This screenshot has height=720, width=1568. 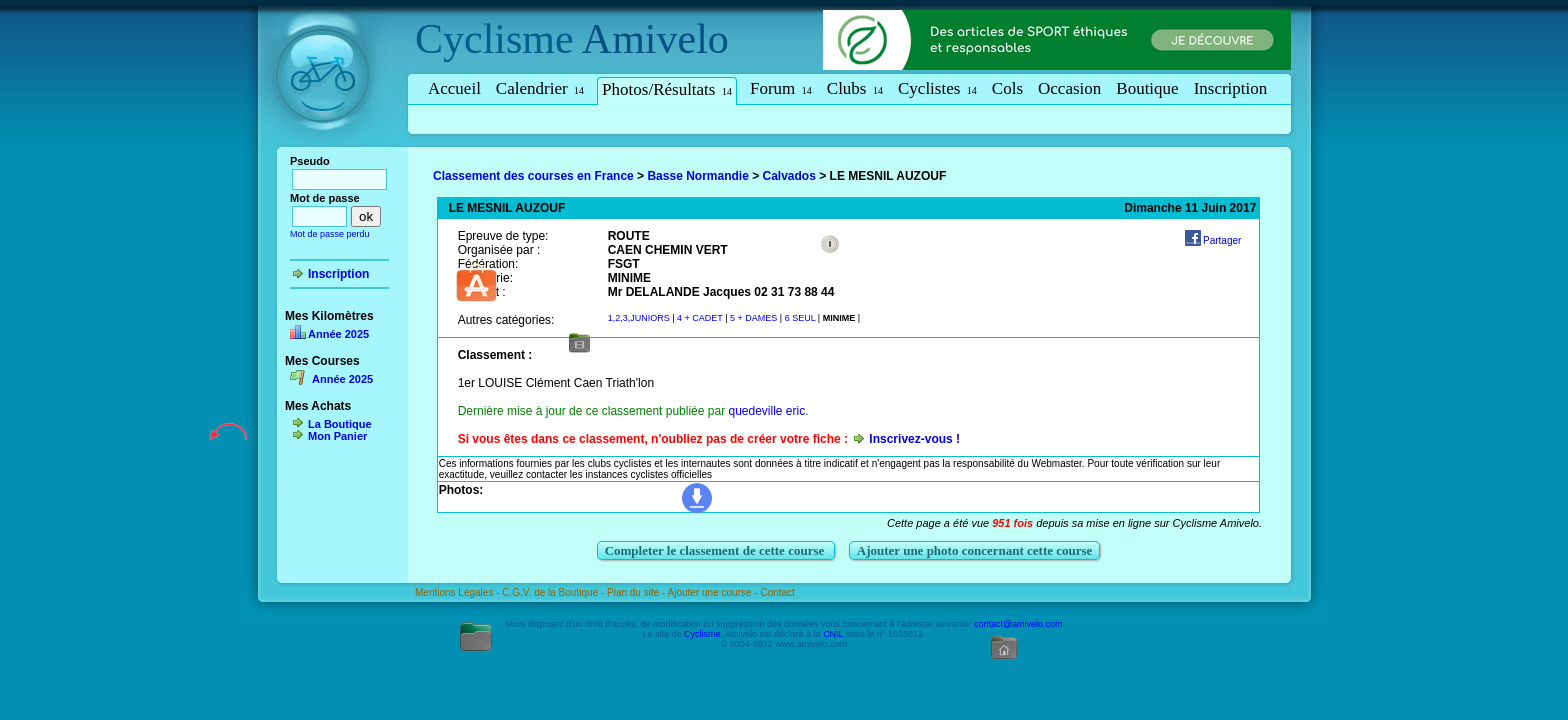 What do you see at coordinates (476, 285) in the screenshot?
I see `open the ubuntu software center` at bounding box center [476, 285].